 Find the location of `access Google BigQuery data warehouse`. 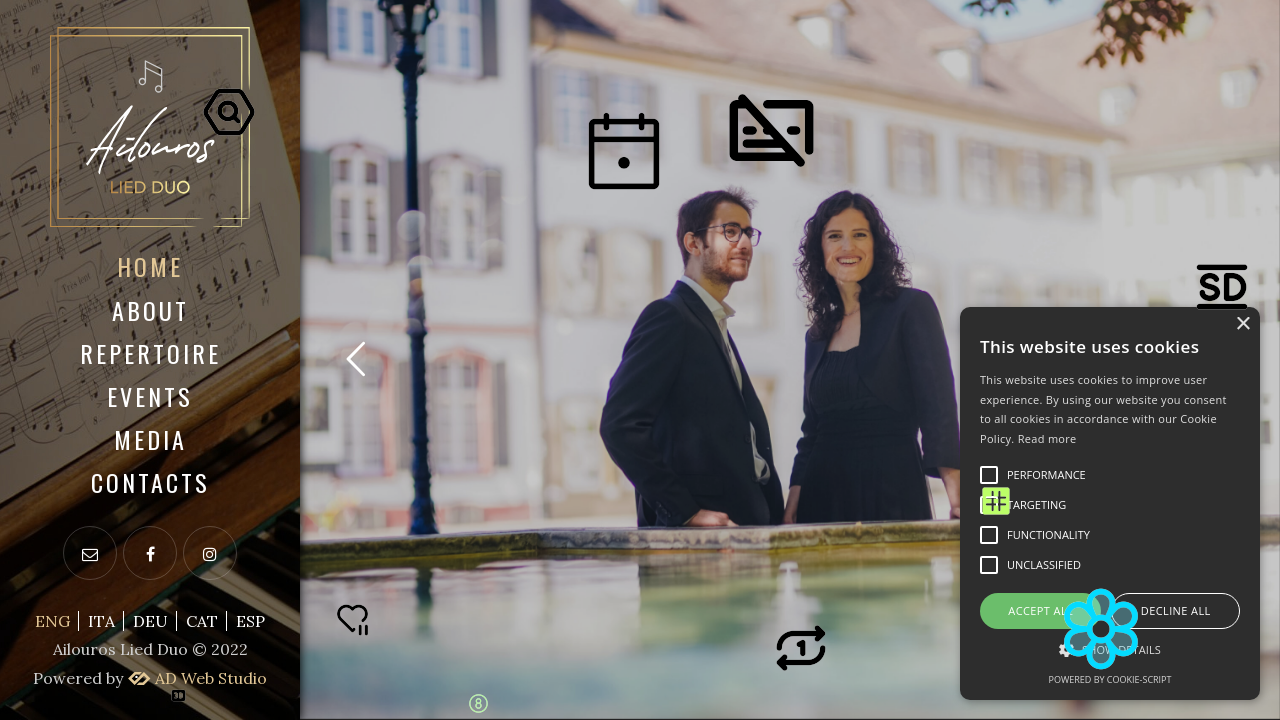

access Google BigQuery data warehouse is located at coordinates (229, 112).